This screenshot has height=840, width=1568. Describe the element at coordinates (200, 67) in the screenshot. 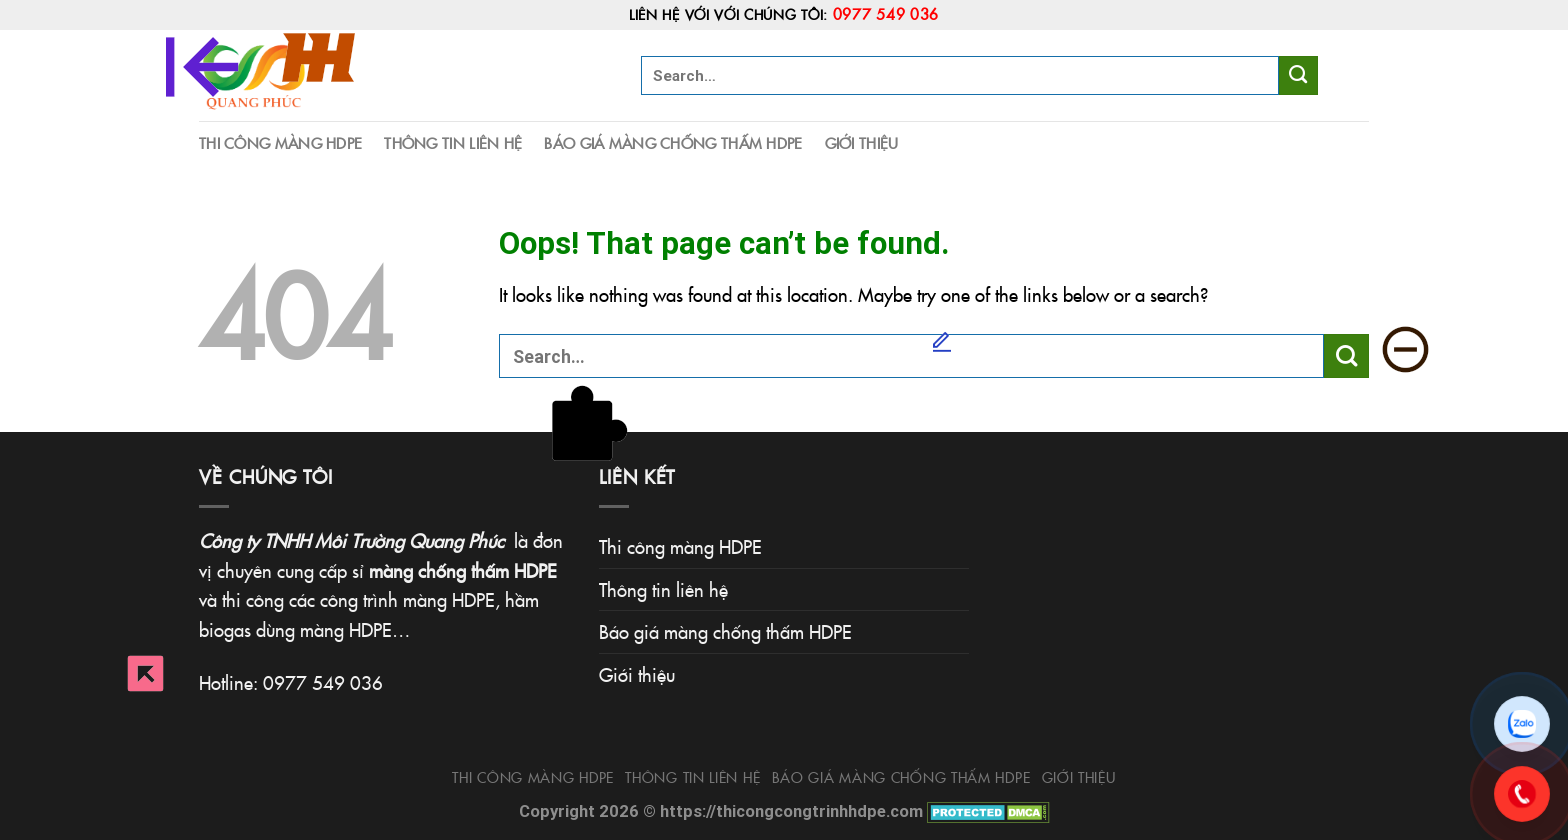

I see `collapse panel to the left` at that location.